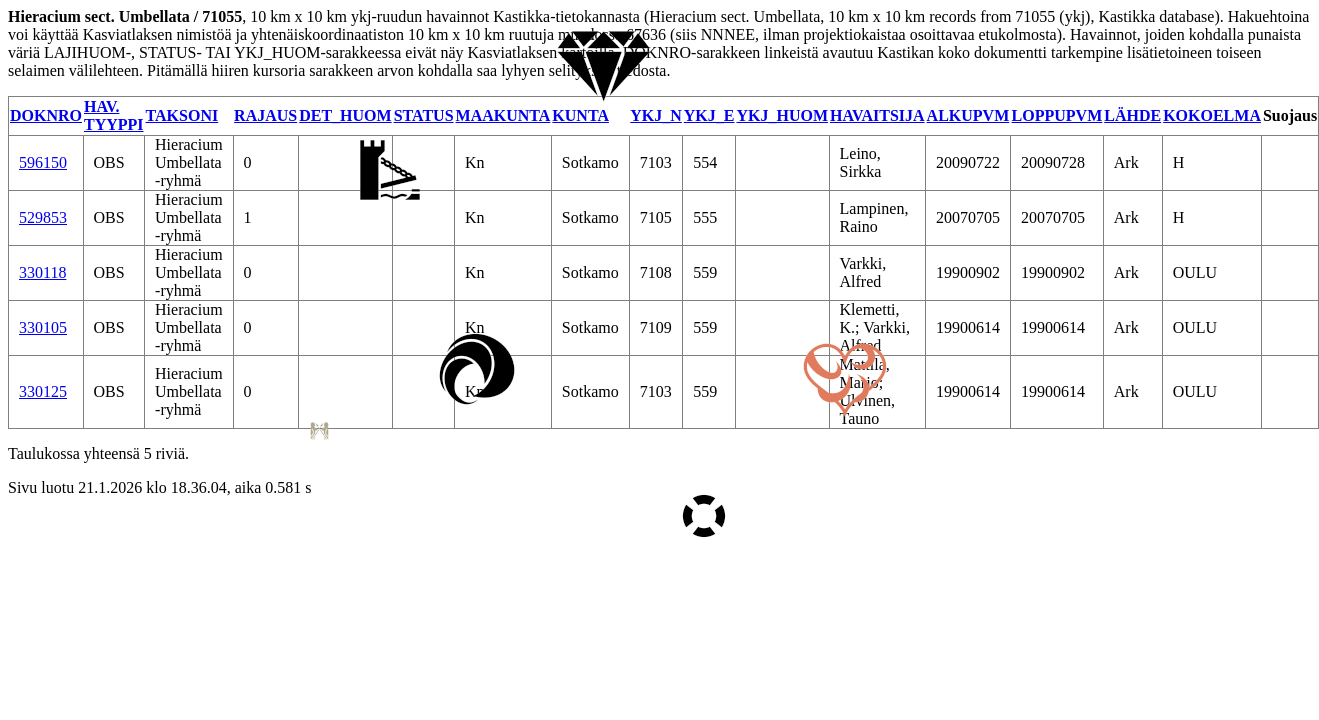 The width and height of the screenshot is (1319, 720). I want to click on access castle or fortress features in a game, so click(390, 170).